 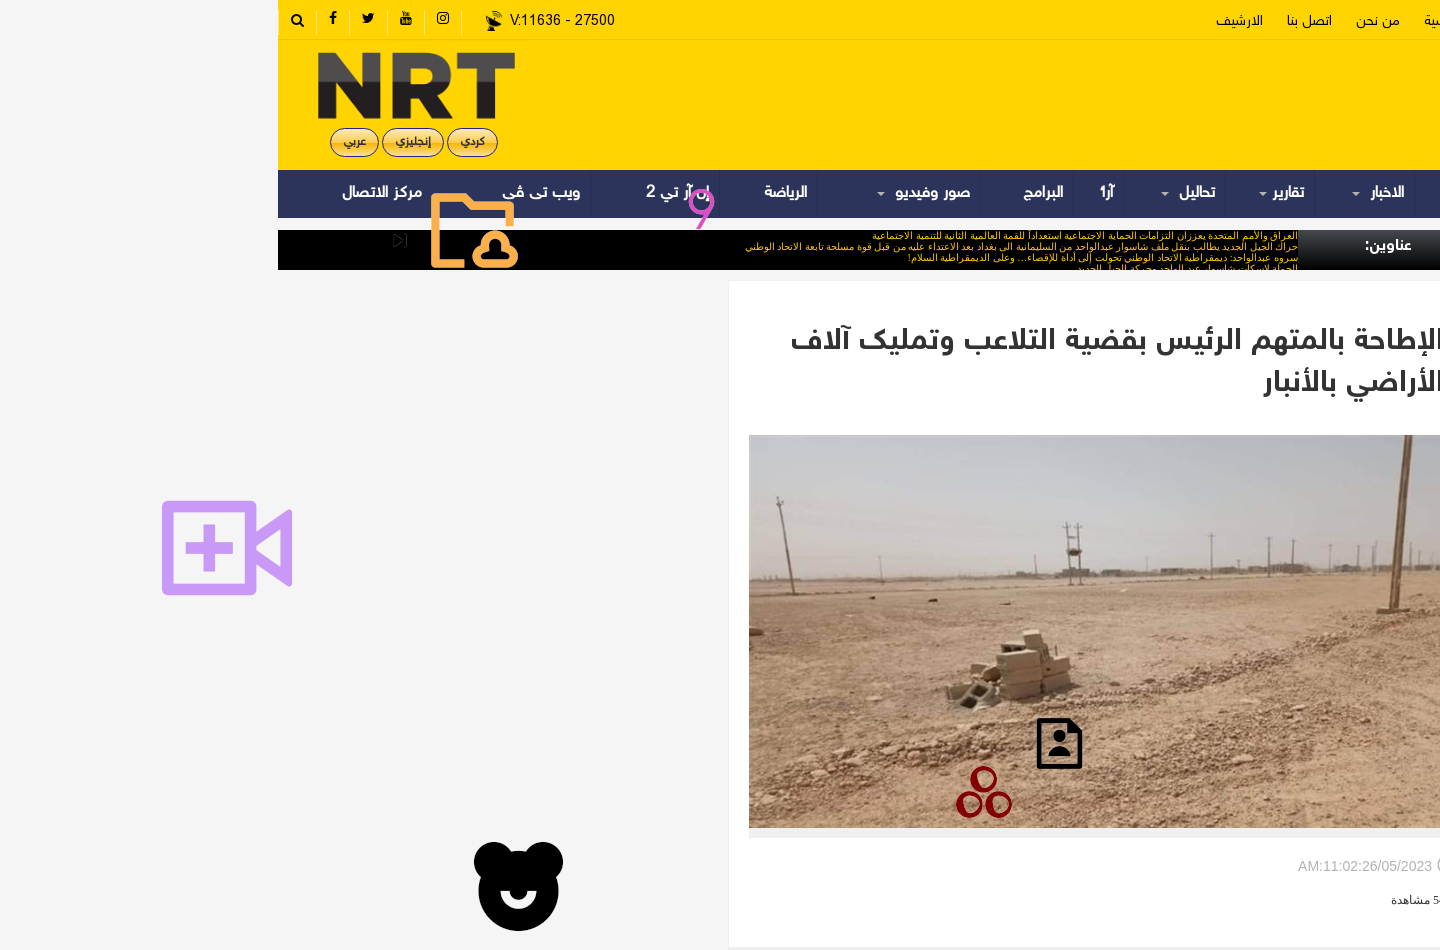 I want to click on access cloud-synced files and folders, so click(x=472, y=230).